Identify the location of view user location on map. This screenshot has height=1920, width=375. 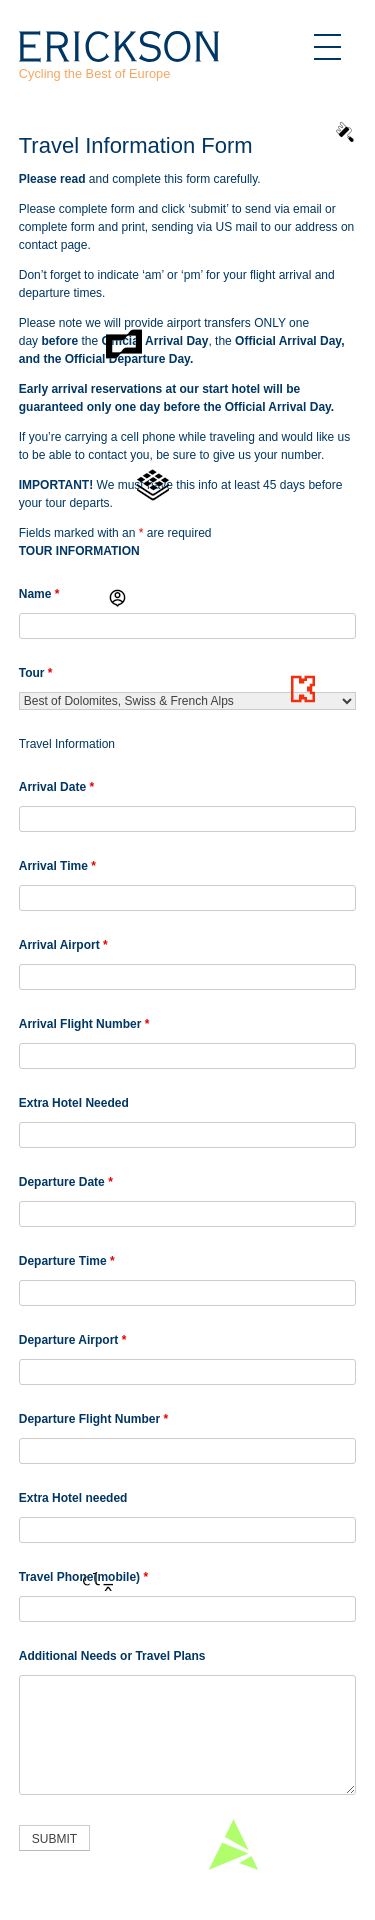
(117, 597).